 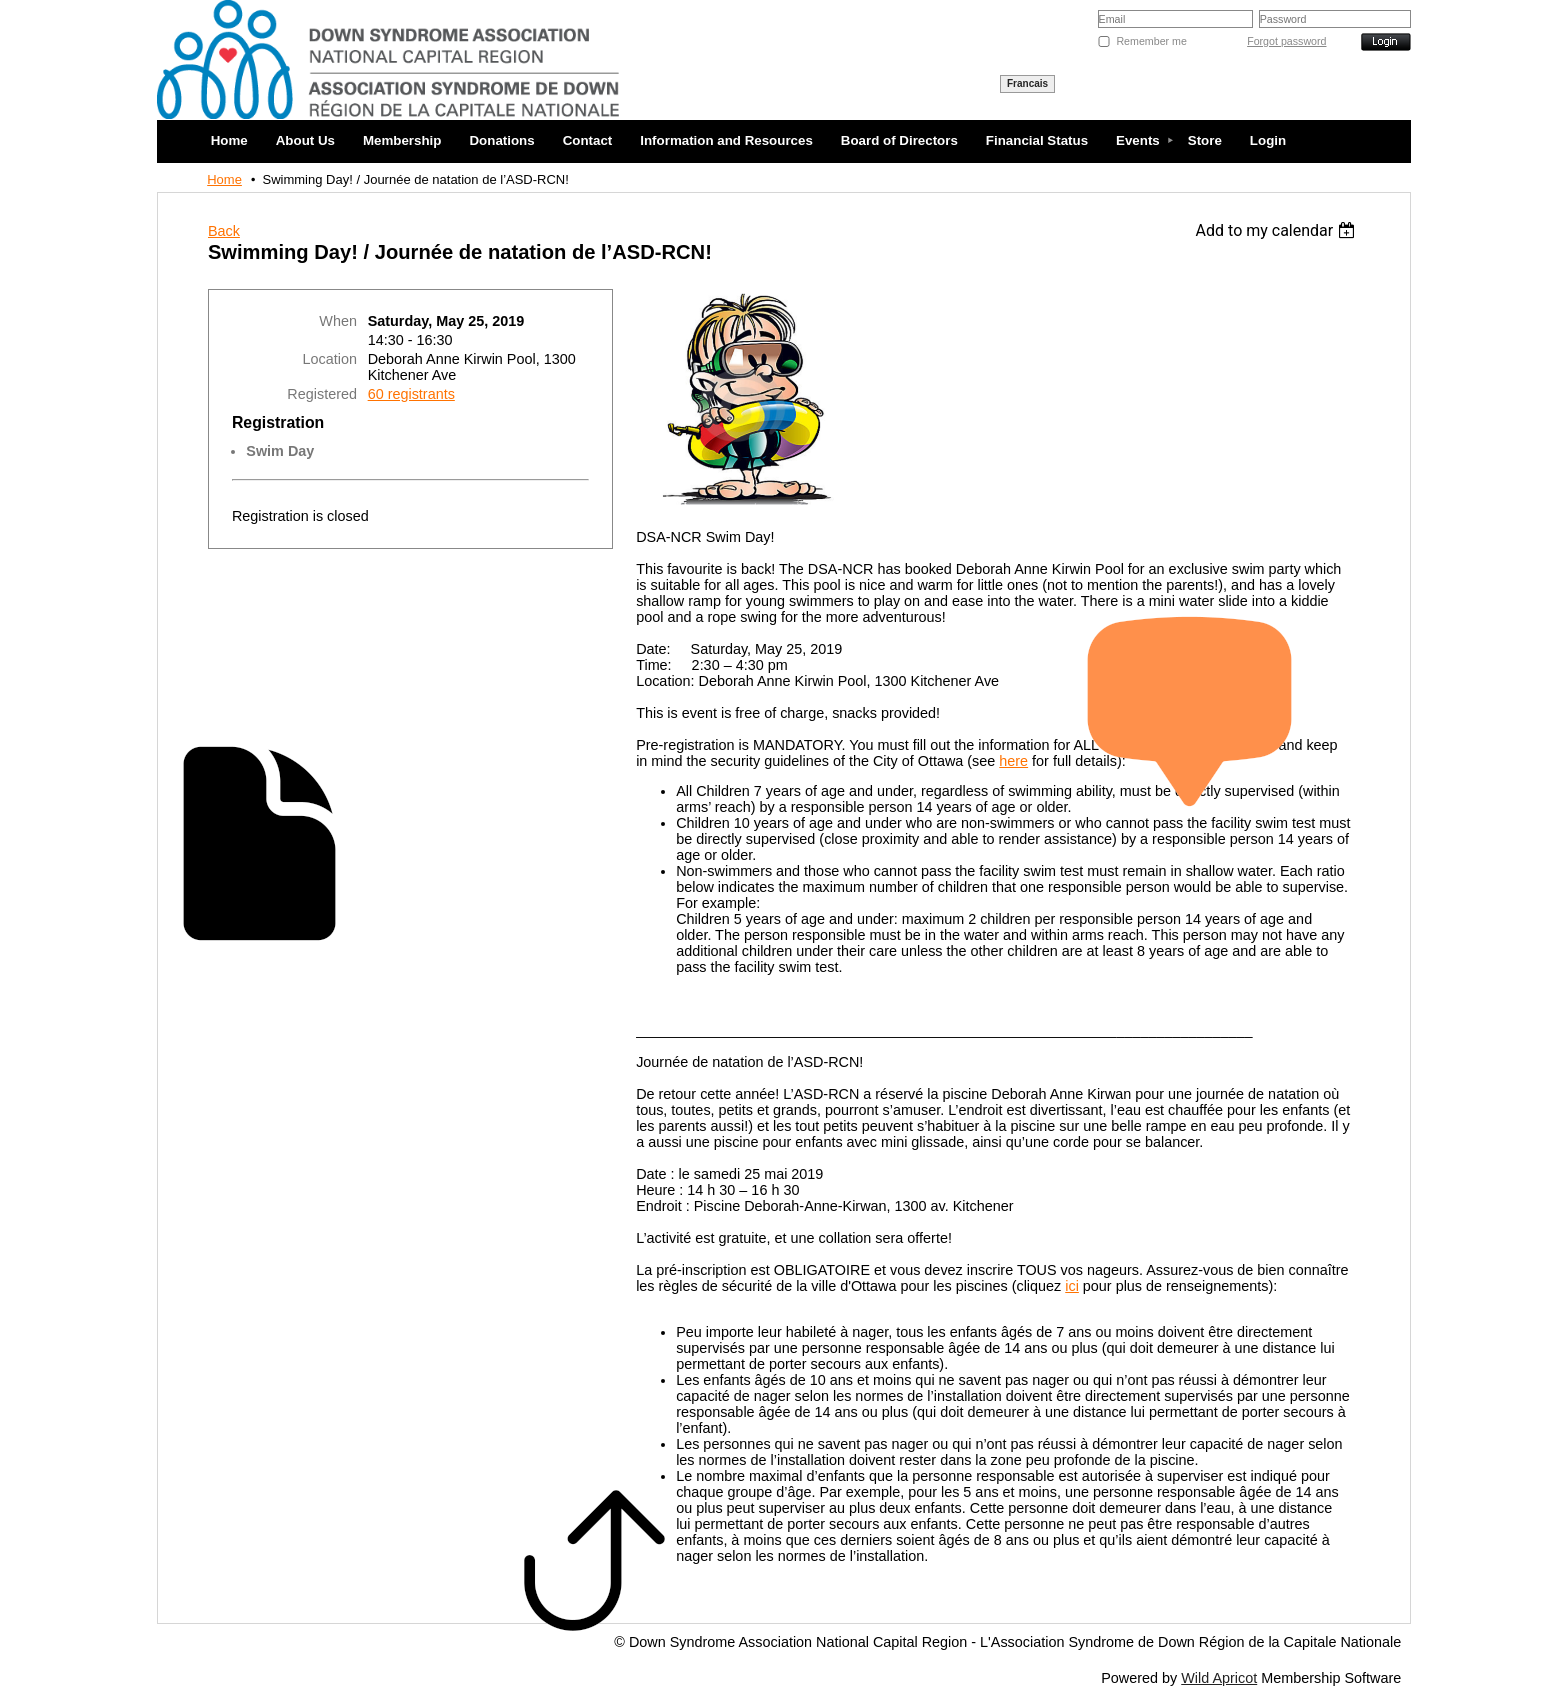 What do you see at coordinates (594, 1560) in the screenshot?
I see `go back to top of page` at bounding box center [594, 1560].